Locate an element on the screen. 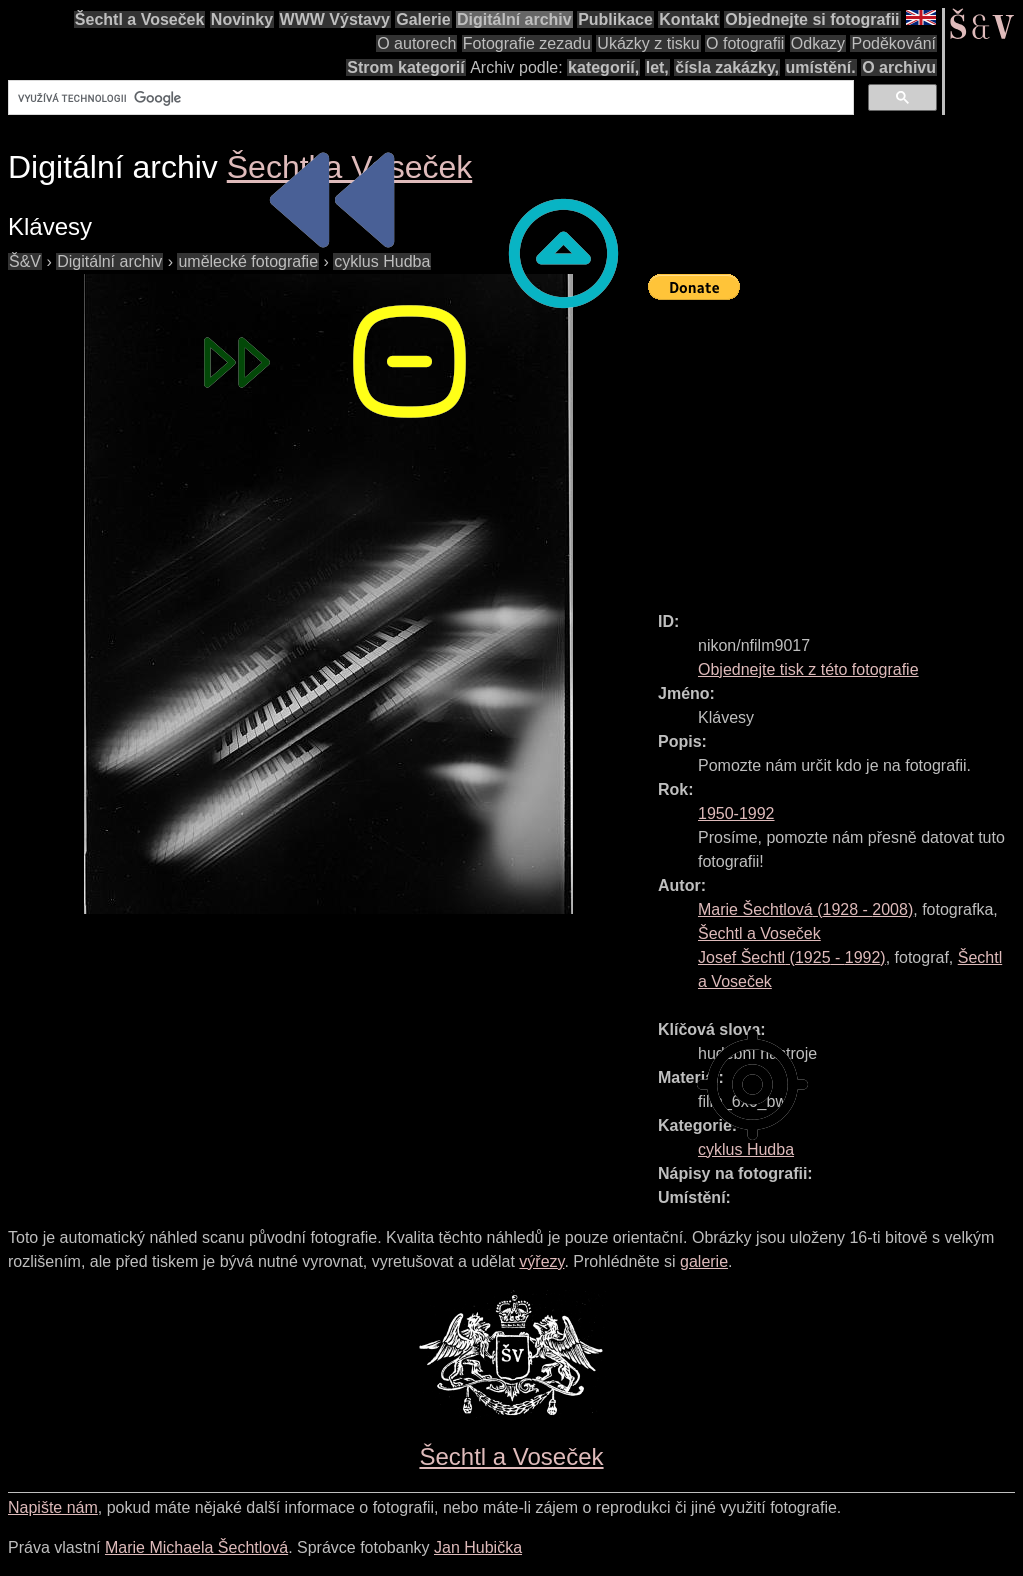 This screenshot has width=1023, height=1576. scroll to top of page is located at coordinates (563, 253).